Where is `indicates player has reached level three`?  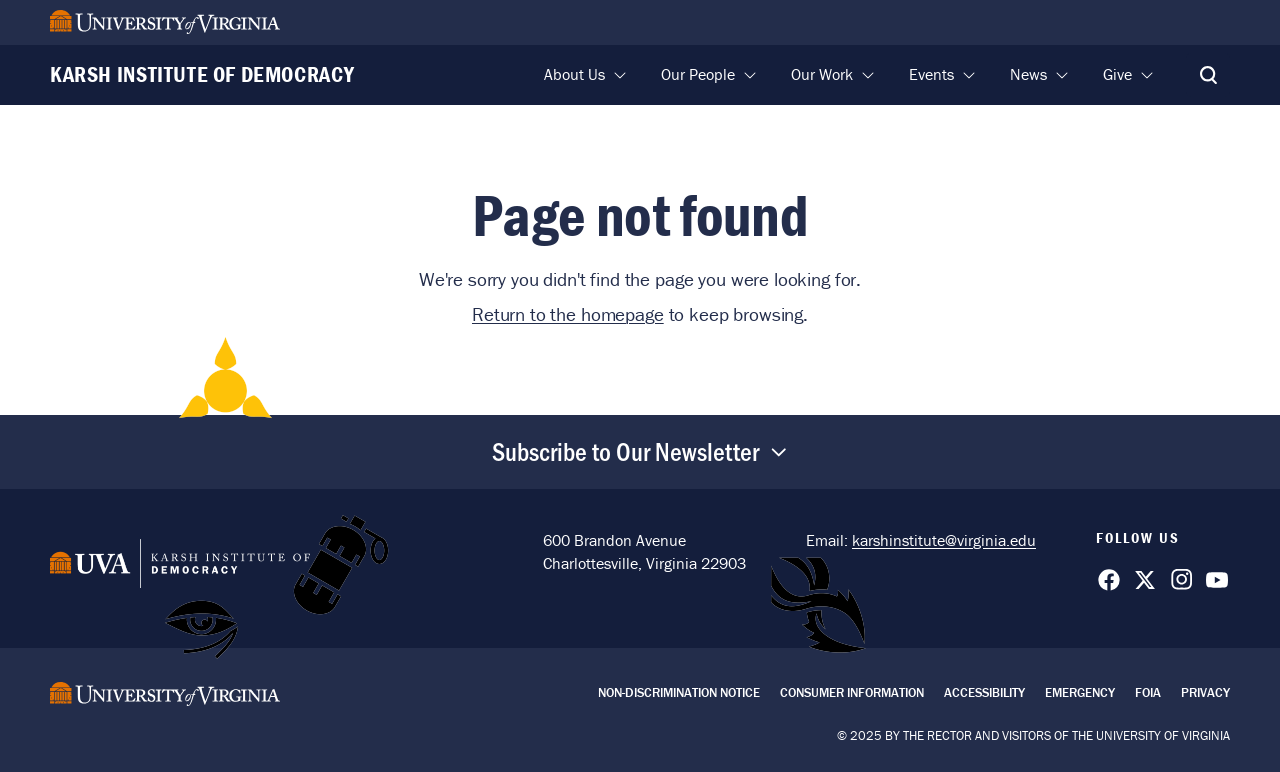
indicates player has reached level three is located at coordinates (225, 377).